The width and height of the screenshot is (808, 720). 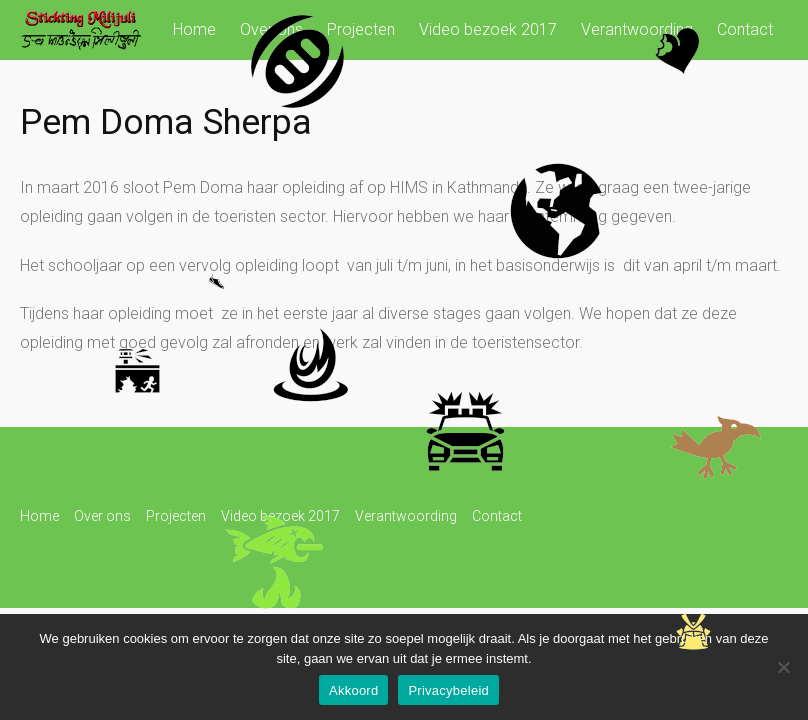 What do you see at coordinates (676, 51) in the screenshot?
I see `indicates damage or health loss in a game` at bounding box center [676, 51].